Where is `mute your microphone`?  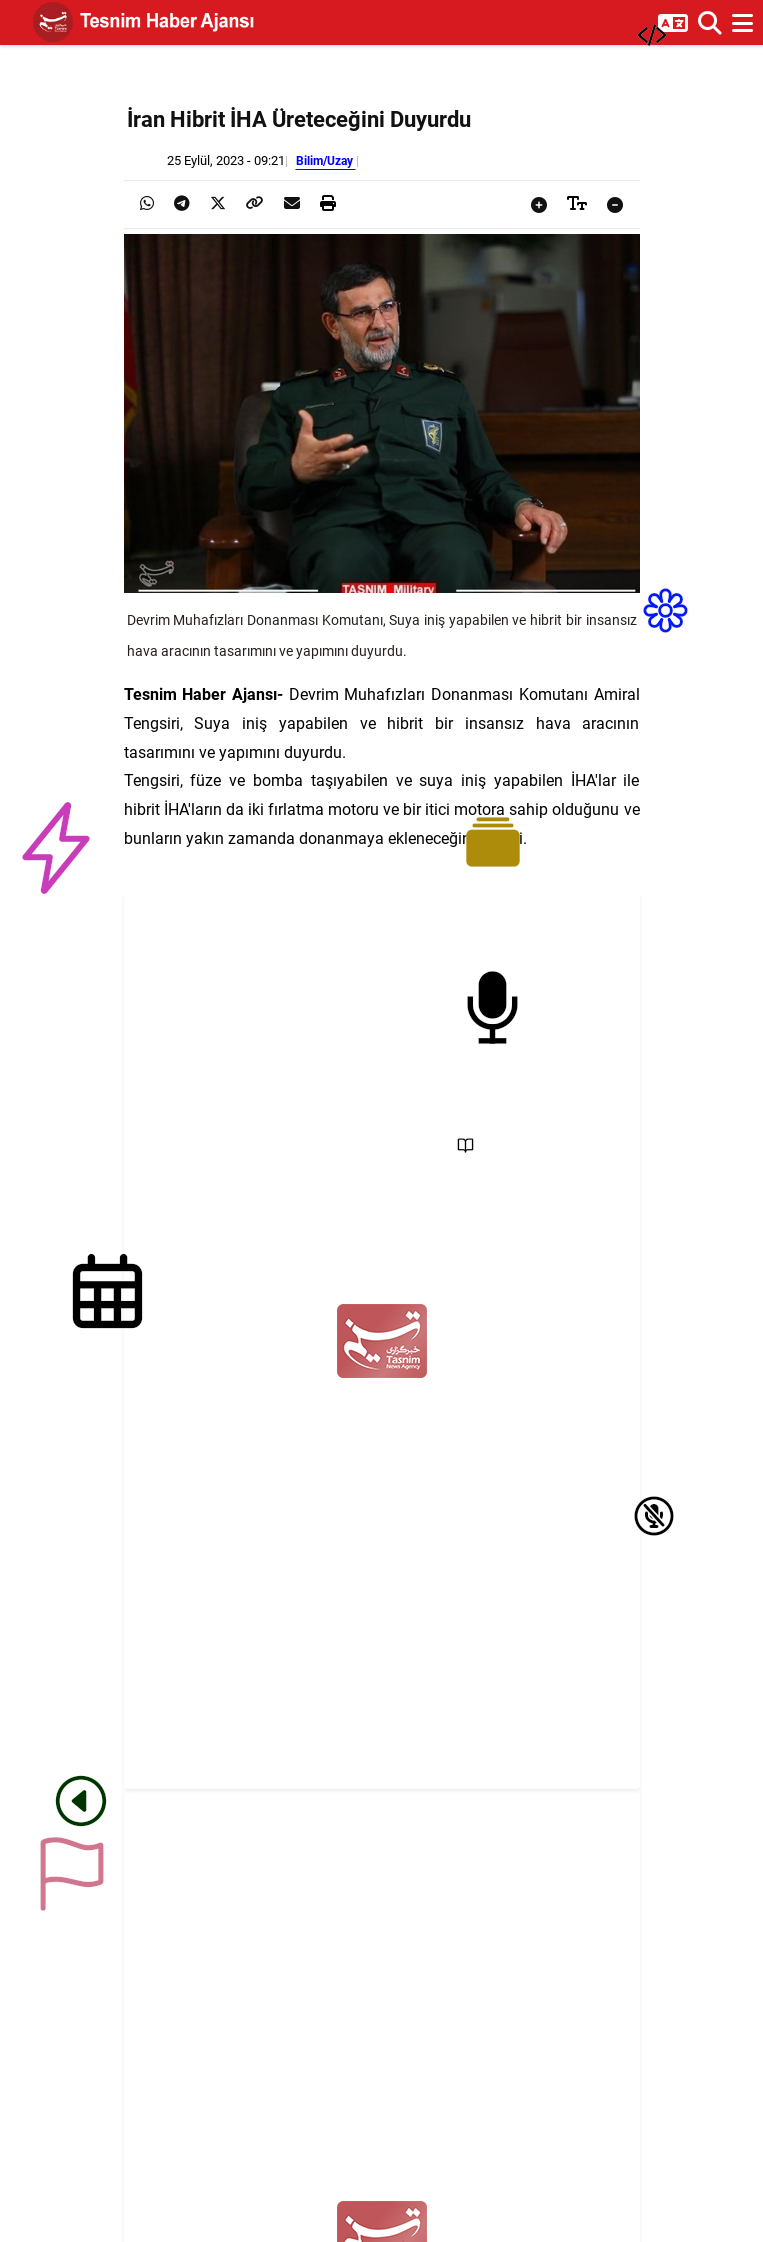
mute your microphone is located at coordinates (654, 1516).